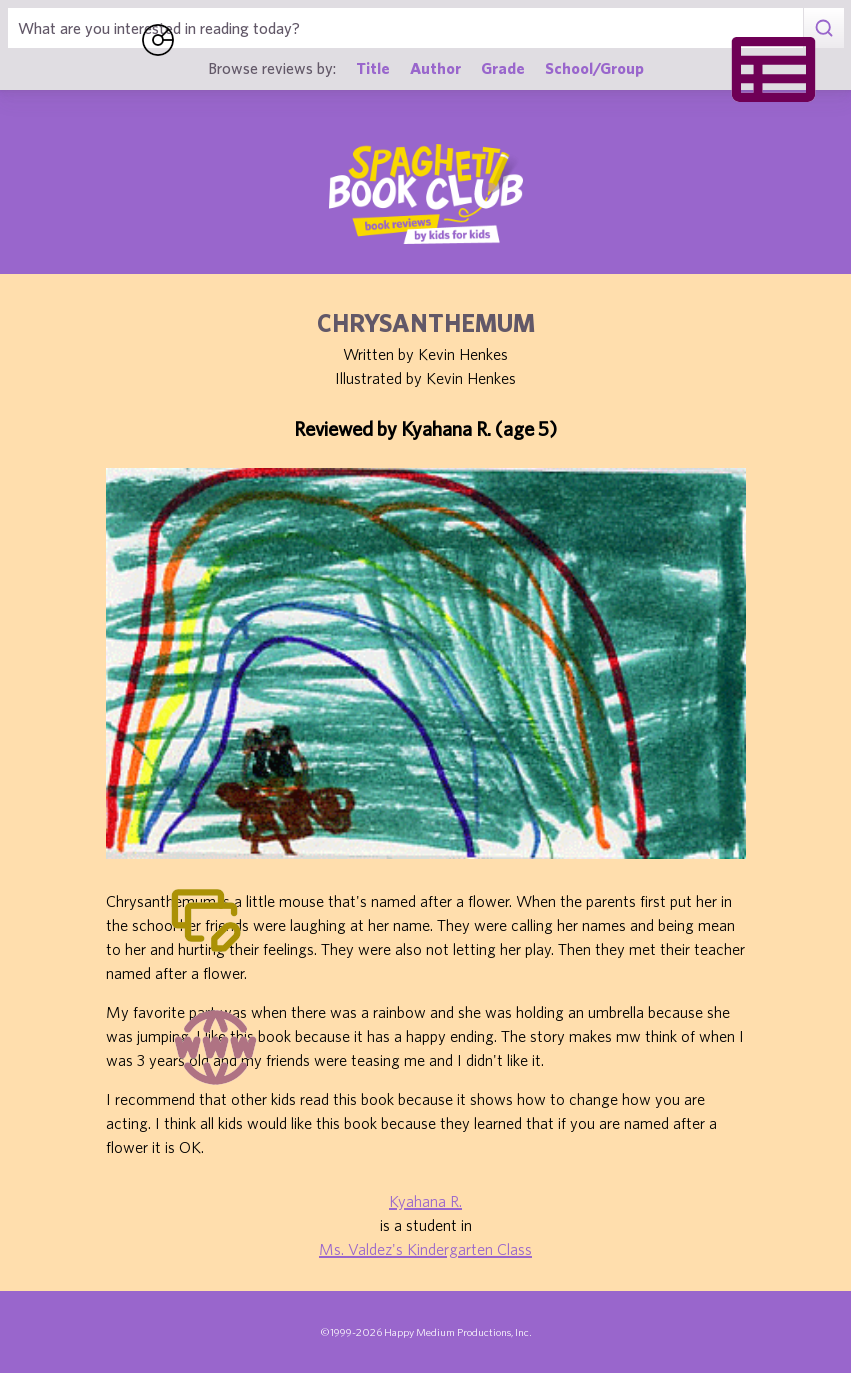 This screenshot has width=851, height=1373. What do you see at coordinates (204, 915) in the screenshot?
I see `edit payment or cash transaction details` at bounding box center [204, 915].